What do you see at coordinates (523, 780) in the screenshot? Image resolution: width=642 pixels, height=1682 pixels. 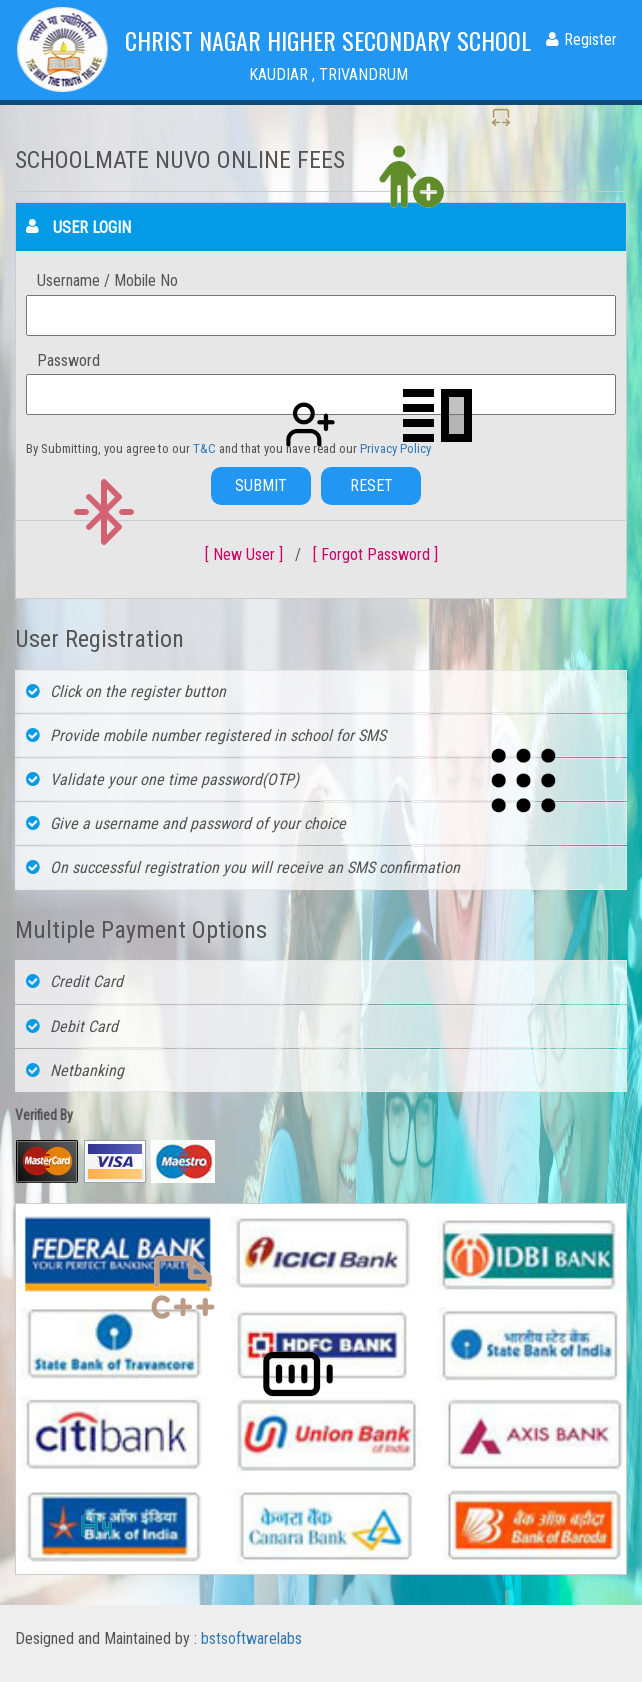 I see `drag to rearrange items` at bounding box center [523, 780].